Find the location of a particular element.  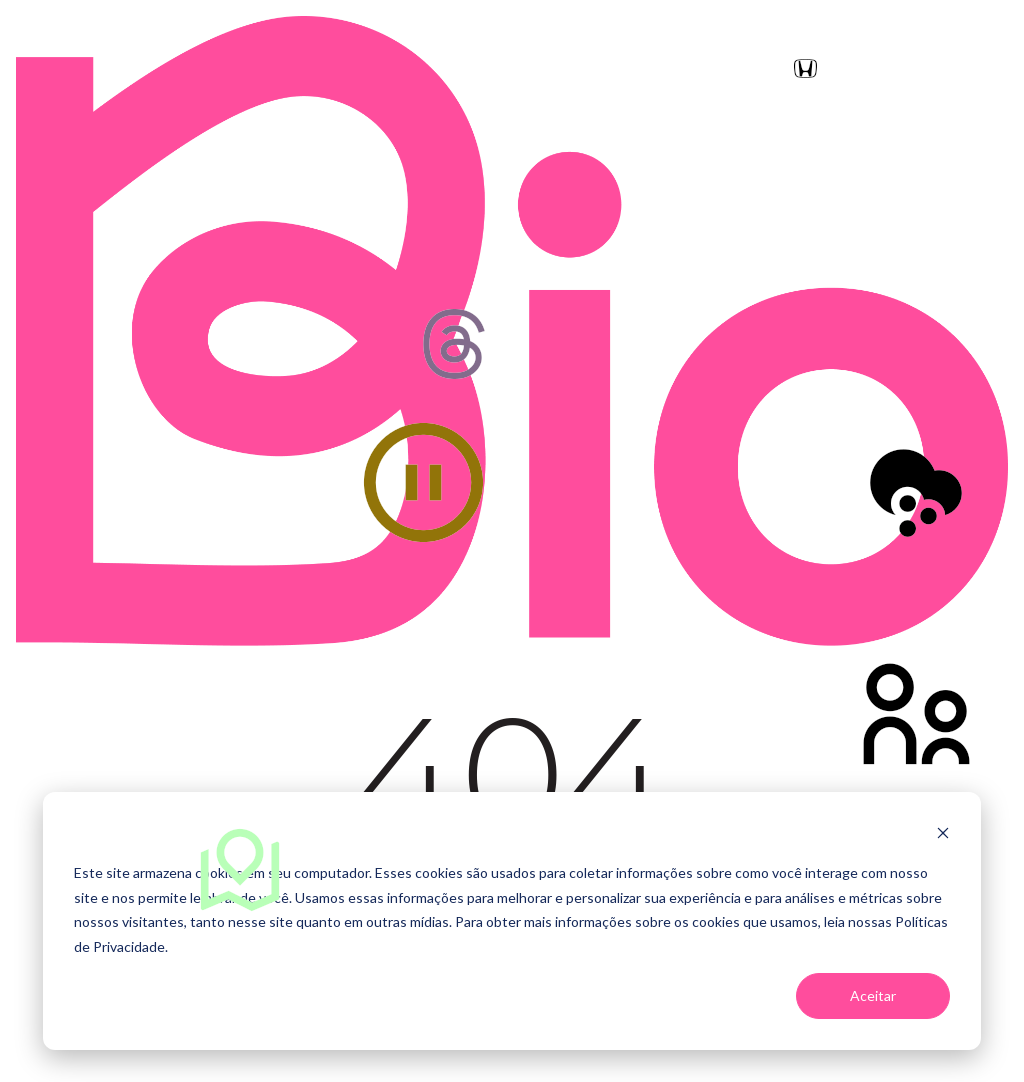

view map directions or navigation is located at coordinates (240, 872).